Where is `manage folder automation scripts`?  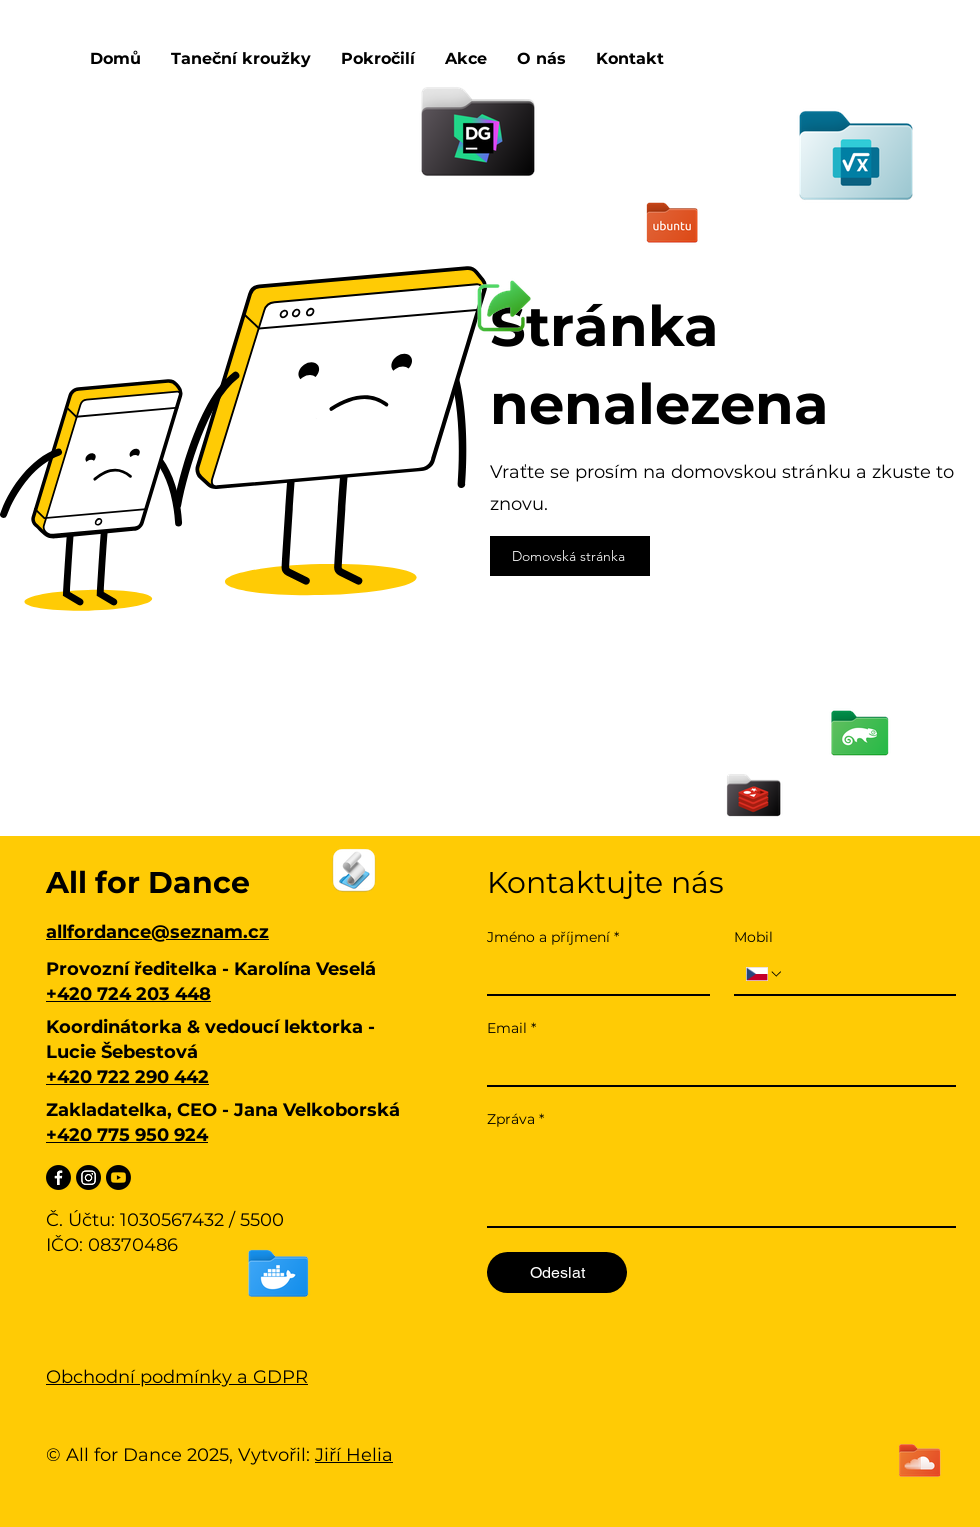
manage folder automation scripts is located at coordinates (354, 870).